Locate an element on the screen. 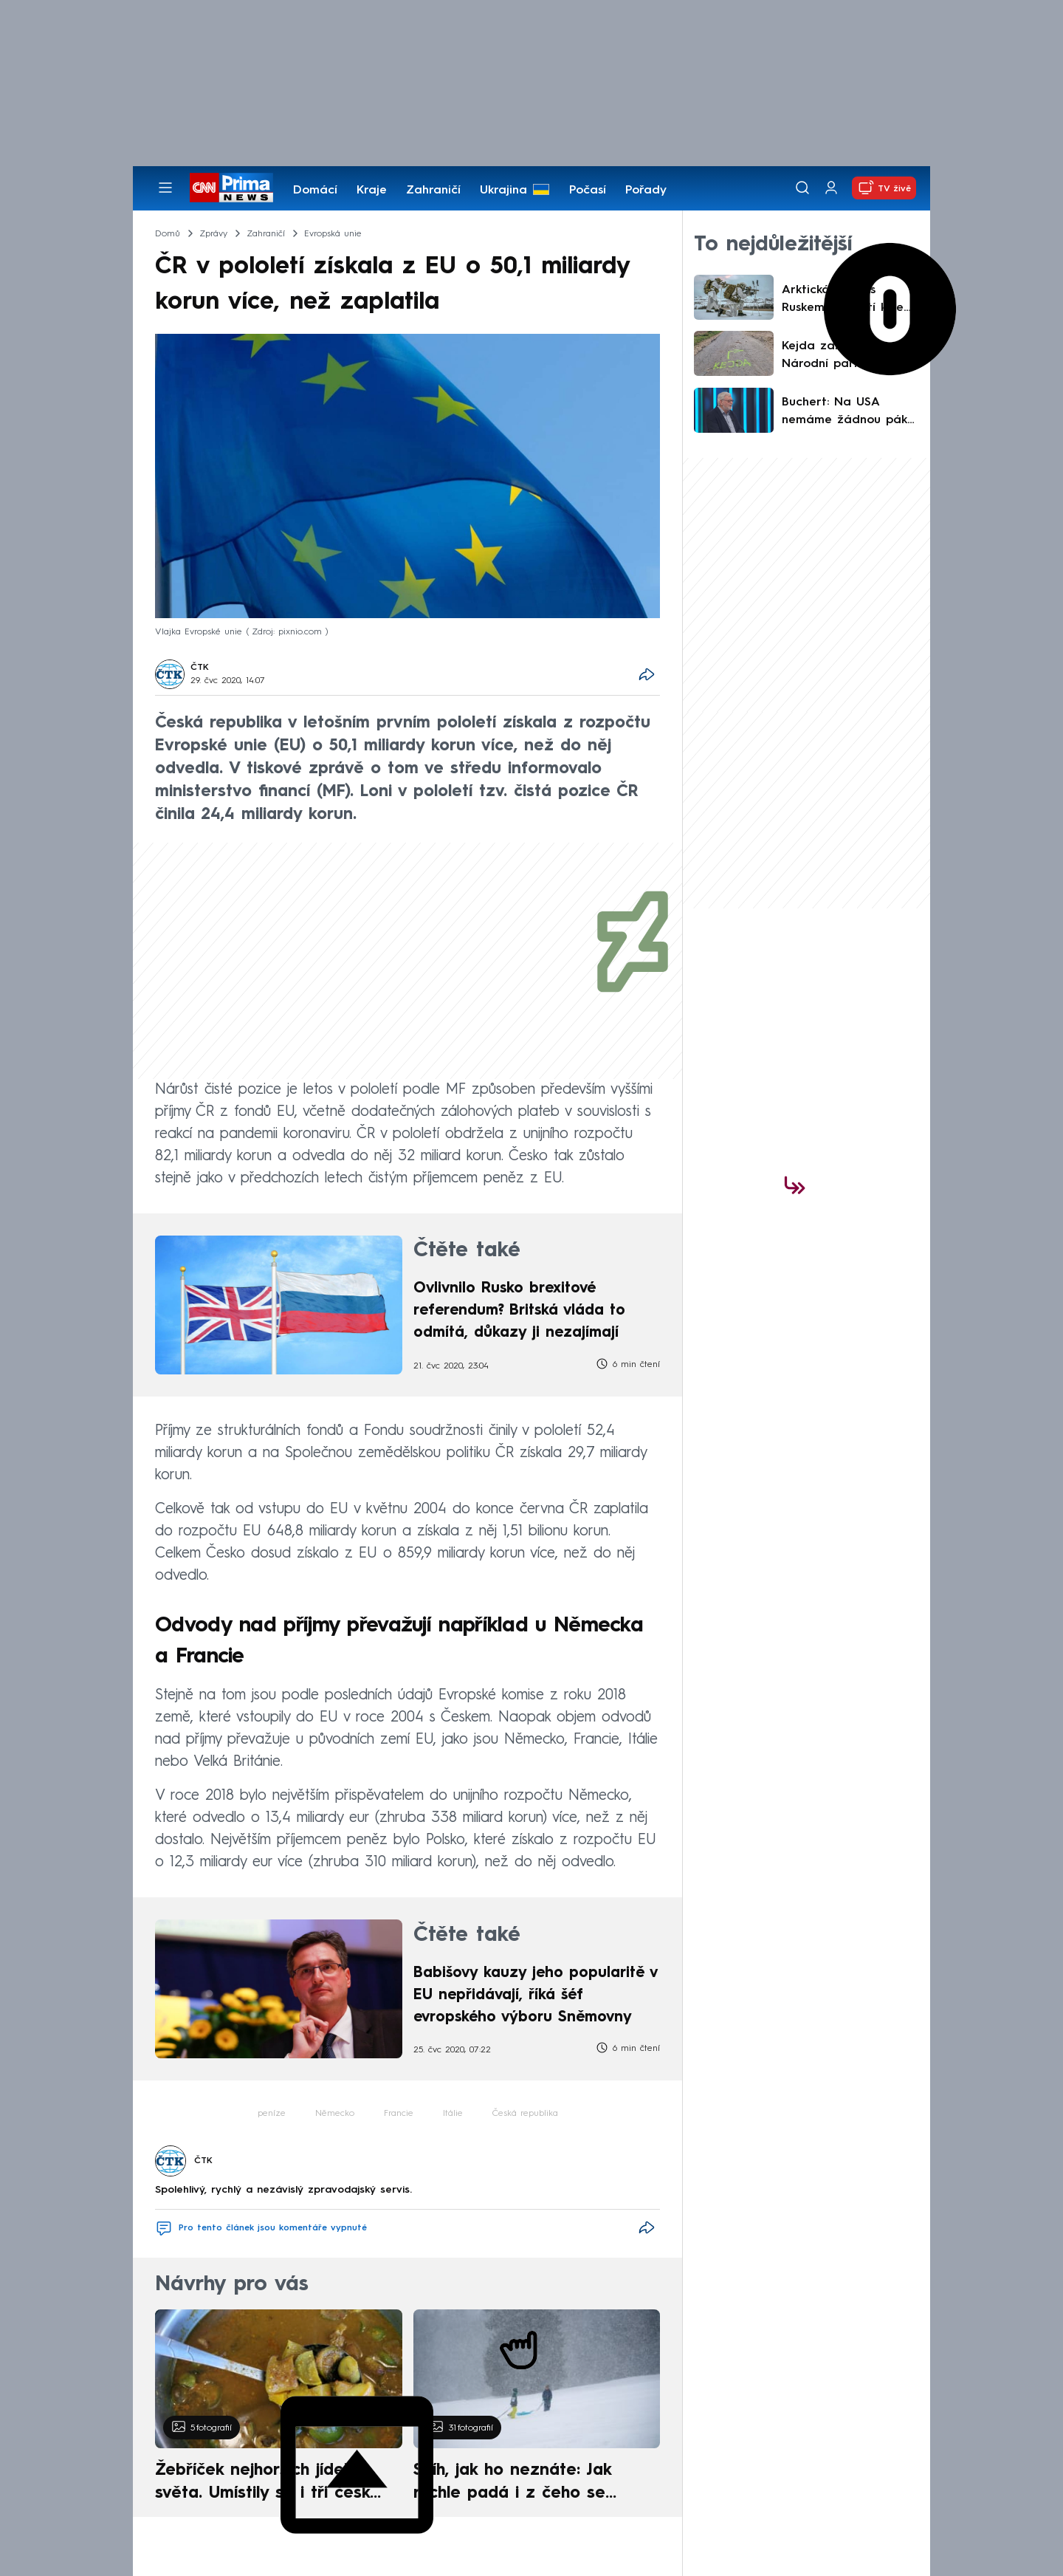 This screenshot has width=1063, height=2576. maximize or expand the current window is located at coordinates (357, 2464).